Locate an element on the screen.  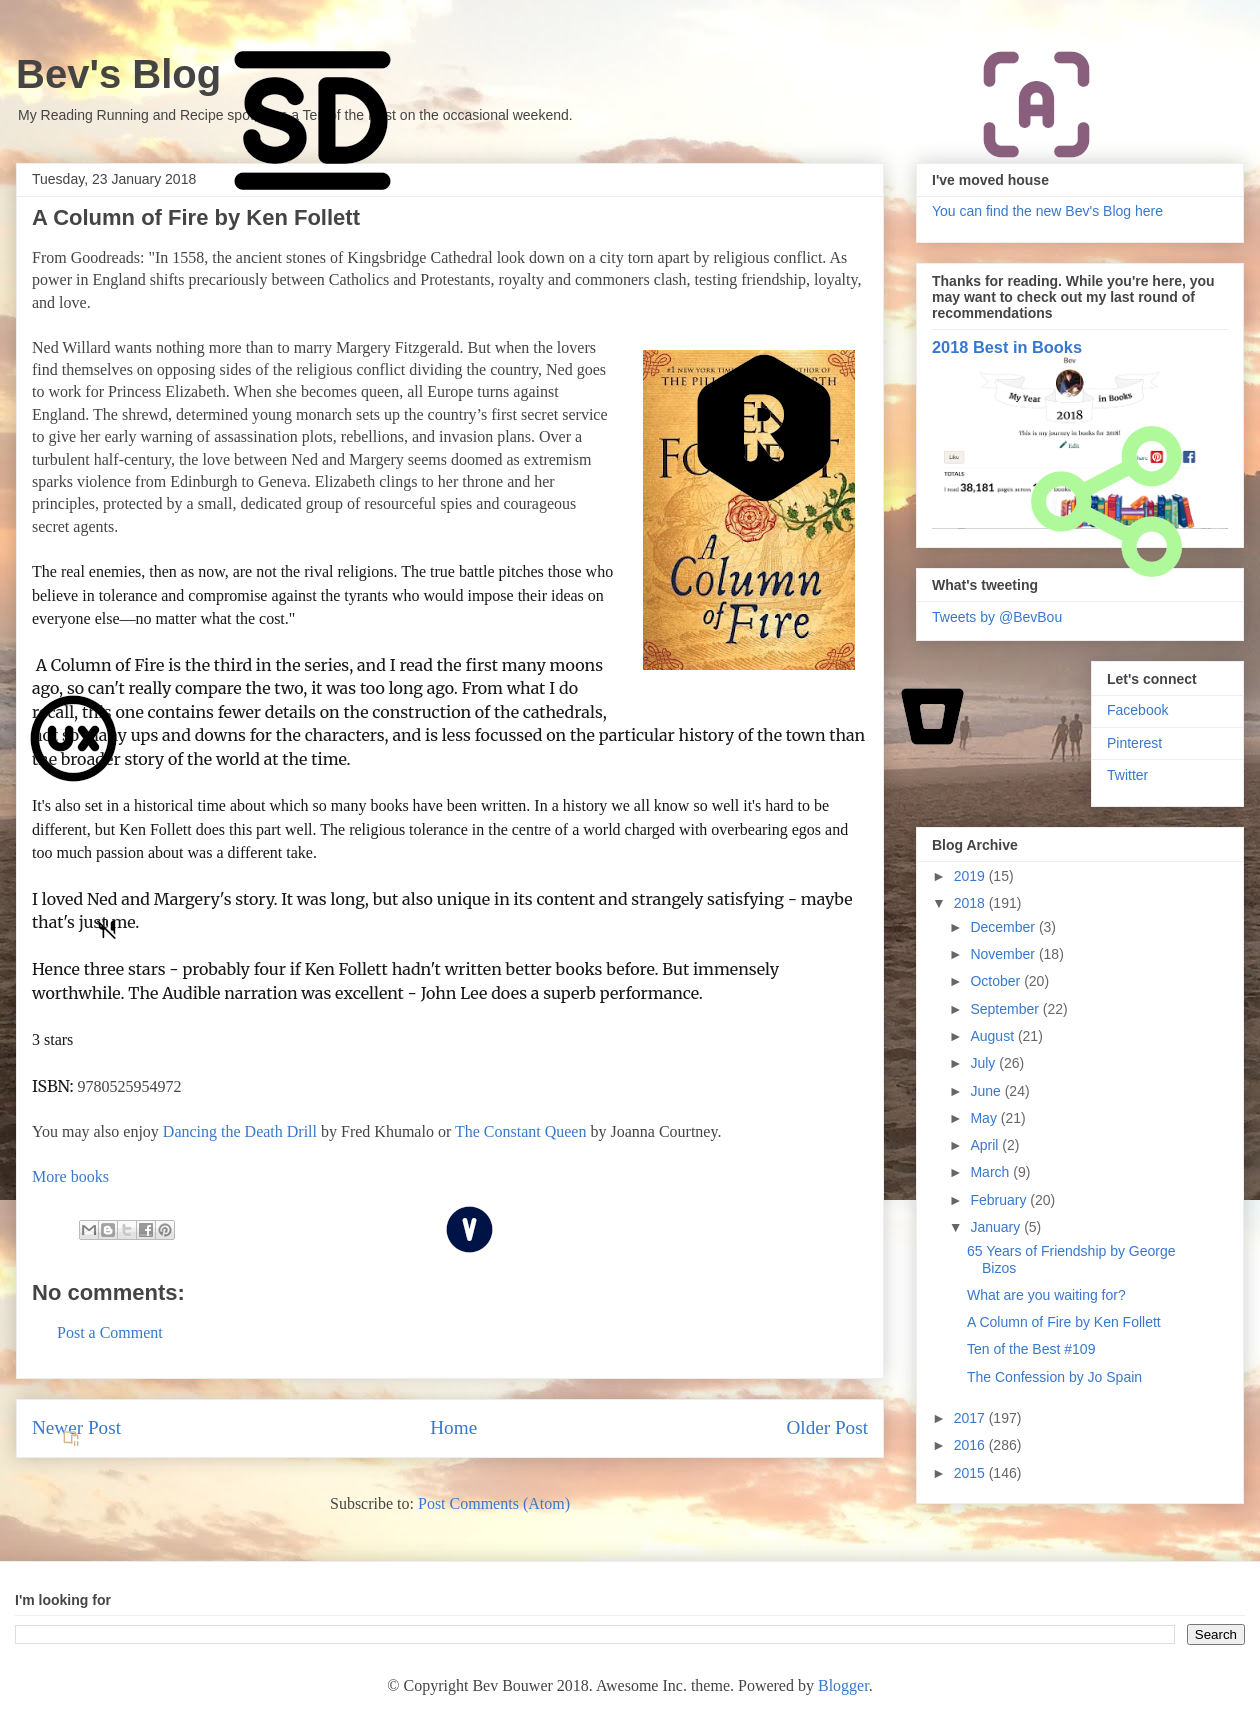
indicates a verified status or badge is located at coordinates (469, 1229).